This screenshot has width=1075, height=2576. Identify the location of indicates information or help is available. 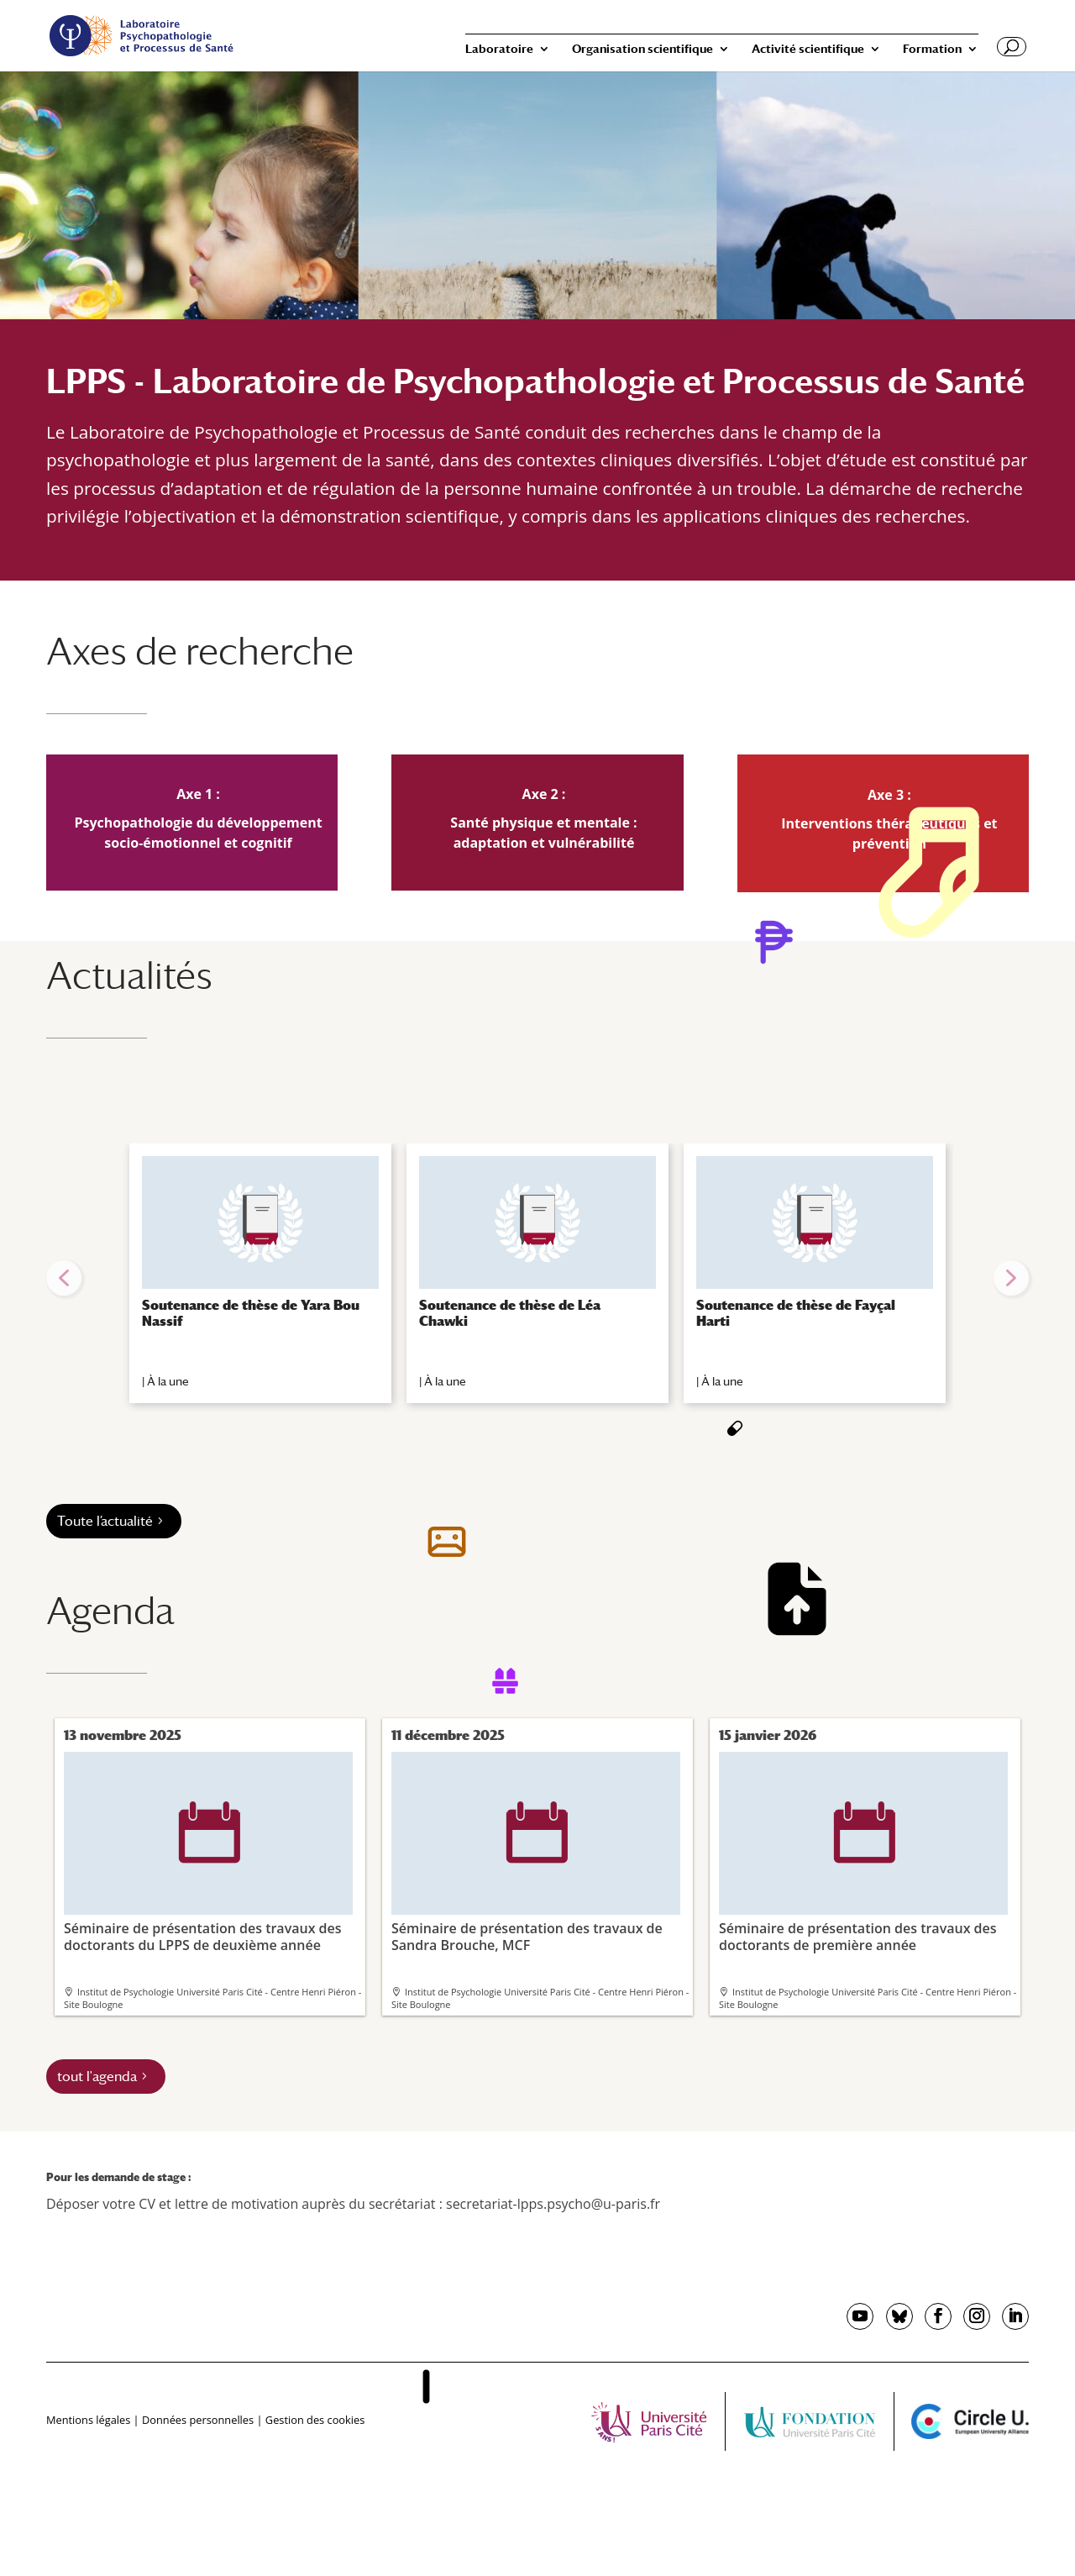
(426, 2386).